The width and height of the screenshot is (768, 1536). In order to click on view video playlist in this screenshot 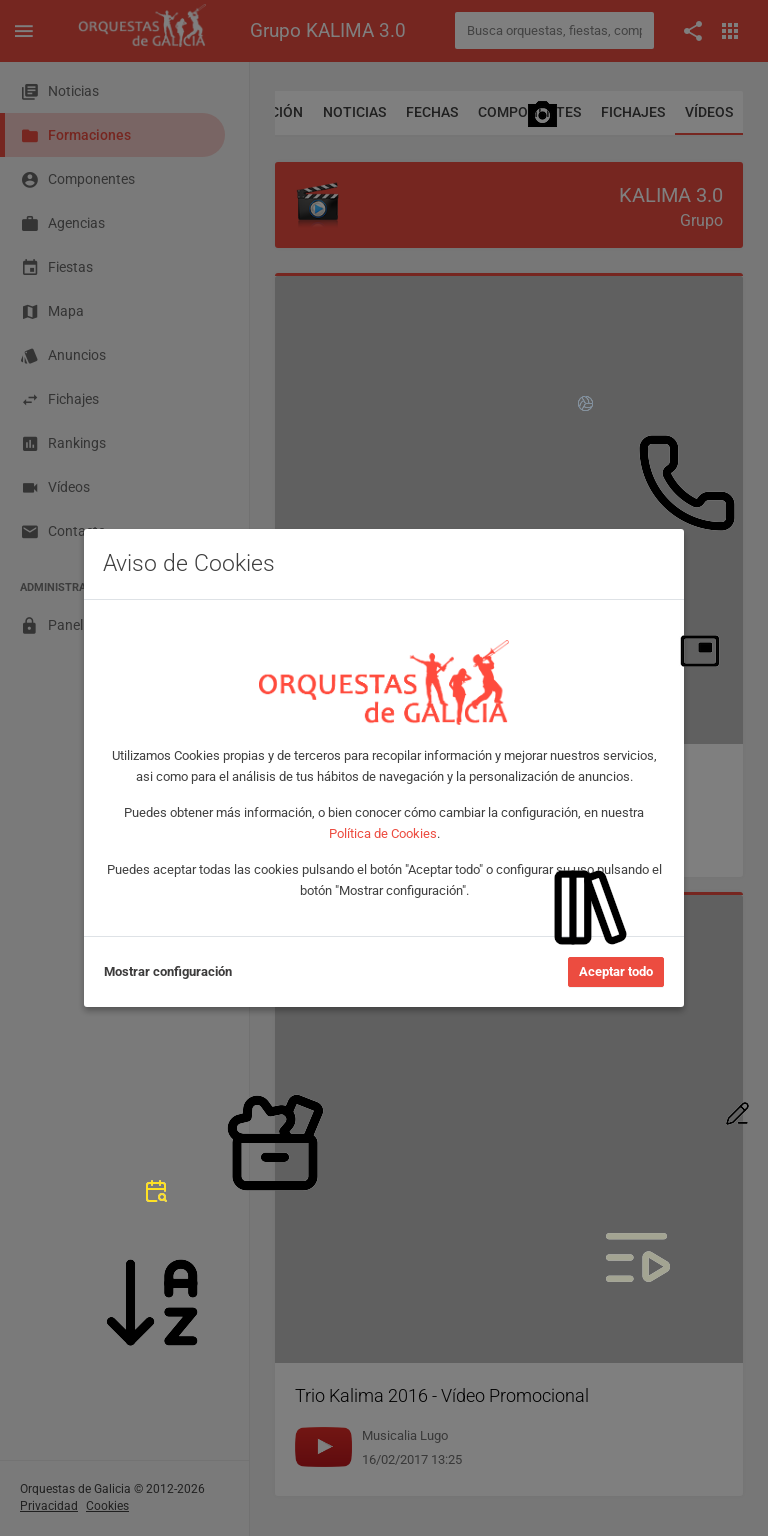, I will do `click(636, 1257)`.